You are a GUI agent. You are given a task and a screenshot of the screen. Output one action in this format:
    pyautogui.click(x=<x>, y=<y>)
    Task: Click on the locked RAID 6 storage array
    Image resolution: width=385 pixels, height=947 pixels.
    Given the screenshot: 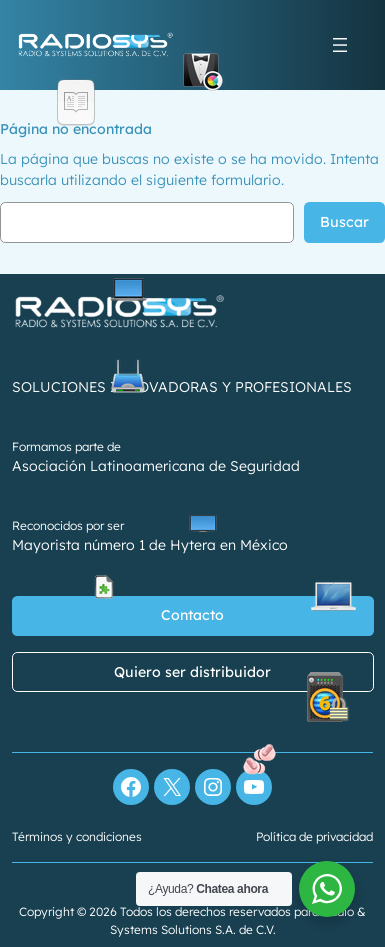 What is the action you would take?
    pyautogui.click(x=325, y=697)
    